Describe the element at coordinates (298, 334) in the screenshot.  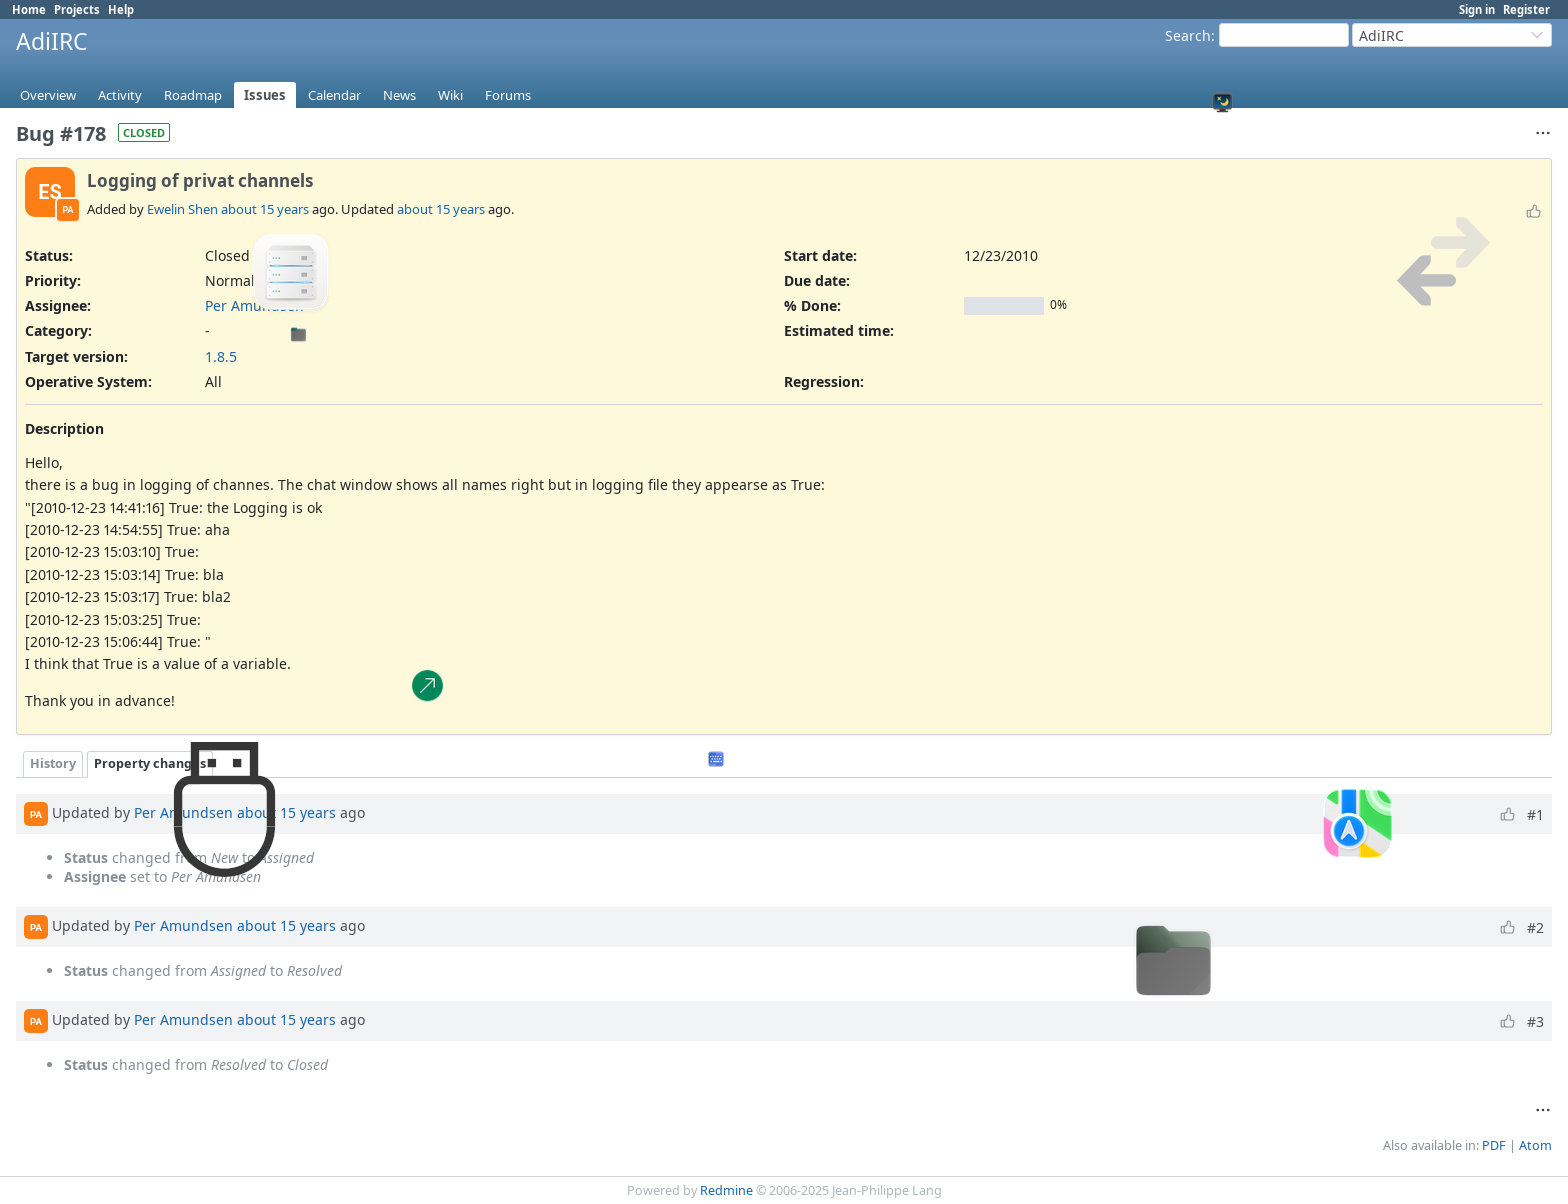
I see `open folder to view contents` at that location.